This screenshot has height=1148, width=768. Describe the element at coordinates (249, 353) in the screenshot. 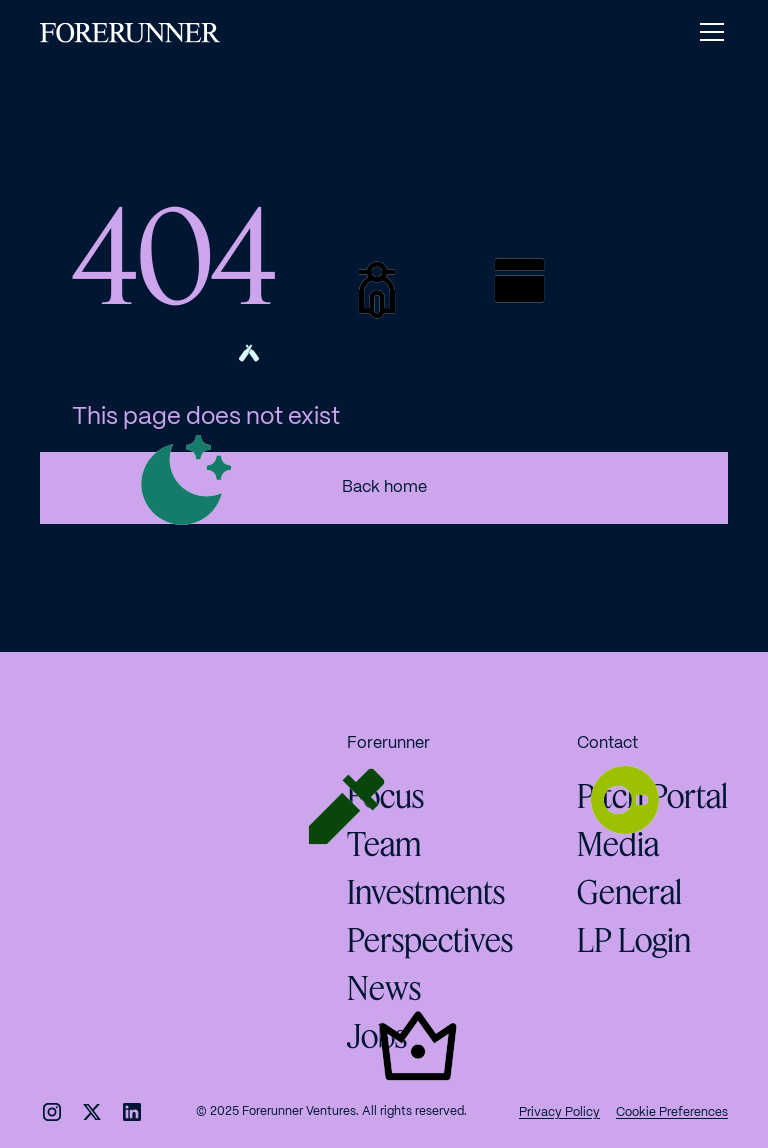

I see `open the Untappd app` at that location.